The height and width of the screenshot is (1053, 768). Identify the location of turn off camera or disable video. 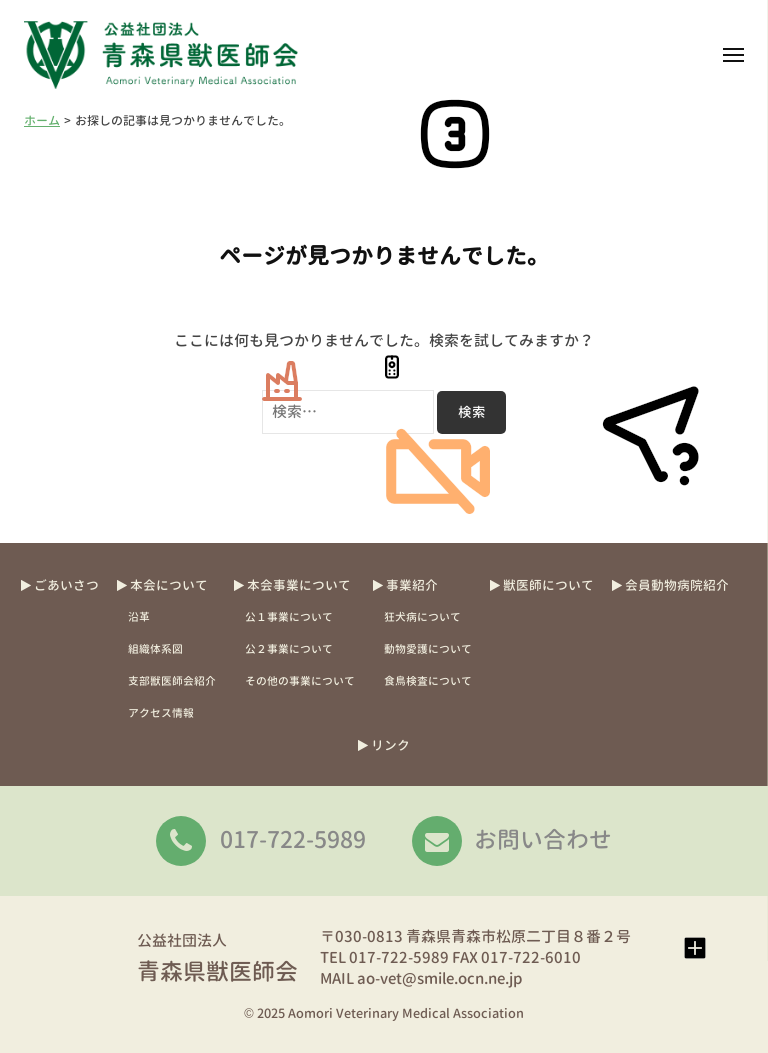
(435, 471).